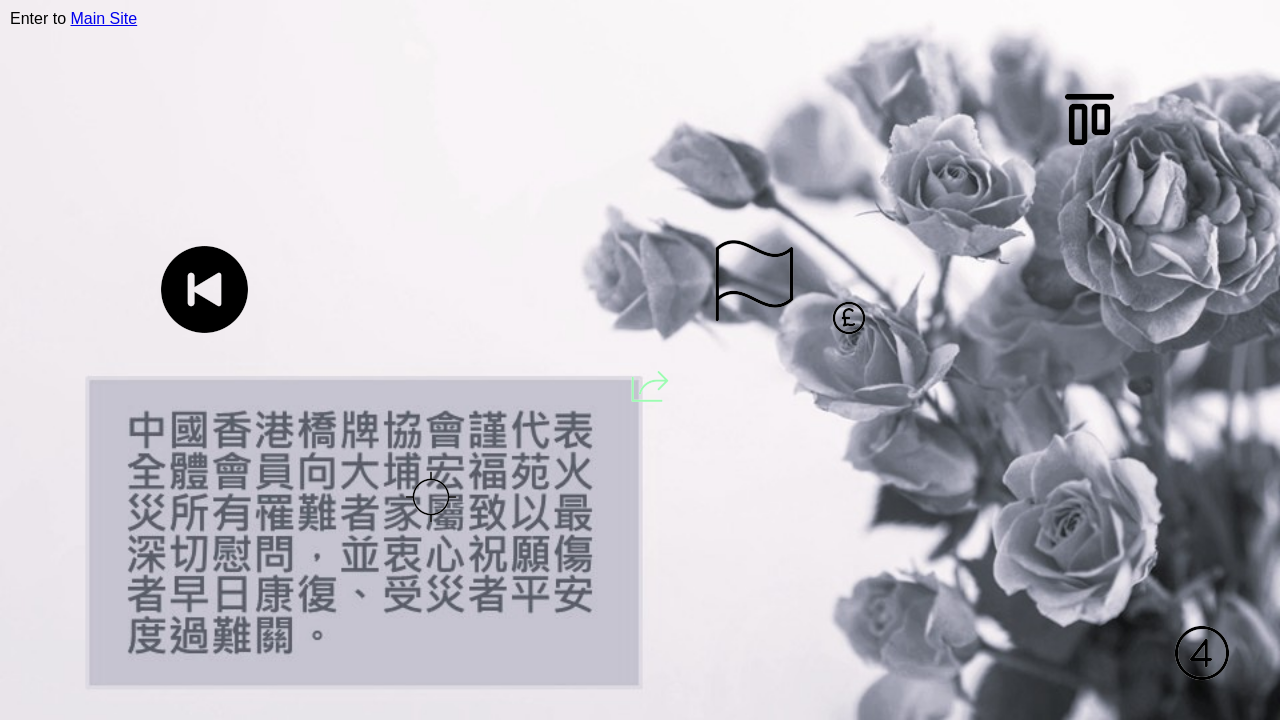 The width and height of the screenshot is (1280, 720). Describe the element at coordinates (849, 318) in the screenshot. I see `view balance in british pounds` at that location.